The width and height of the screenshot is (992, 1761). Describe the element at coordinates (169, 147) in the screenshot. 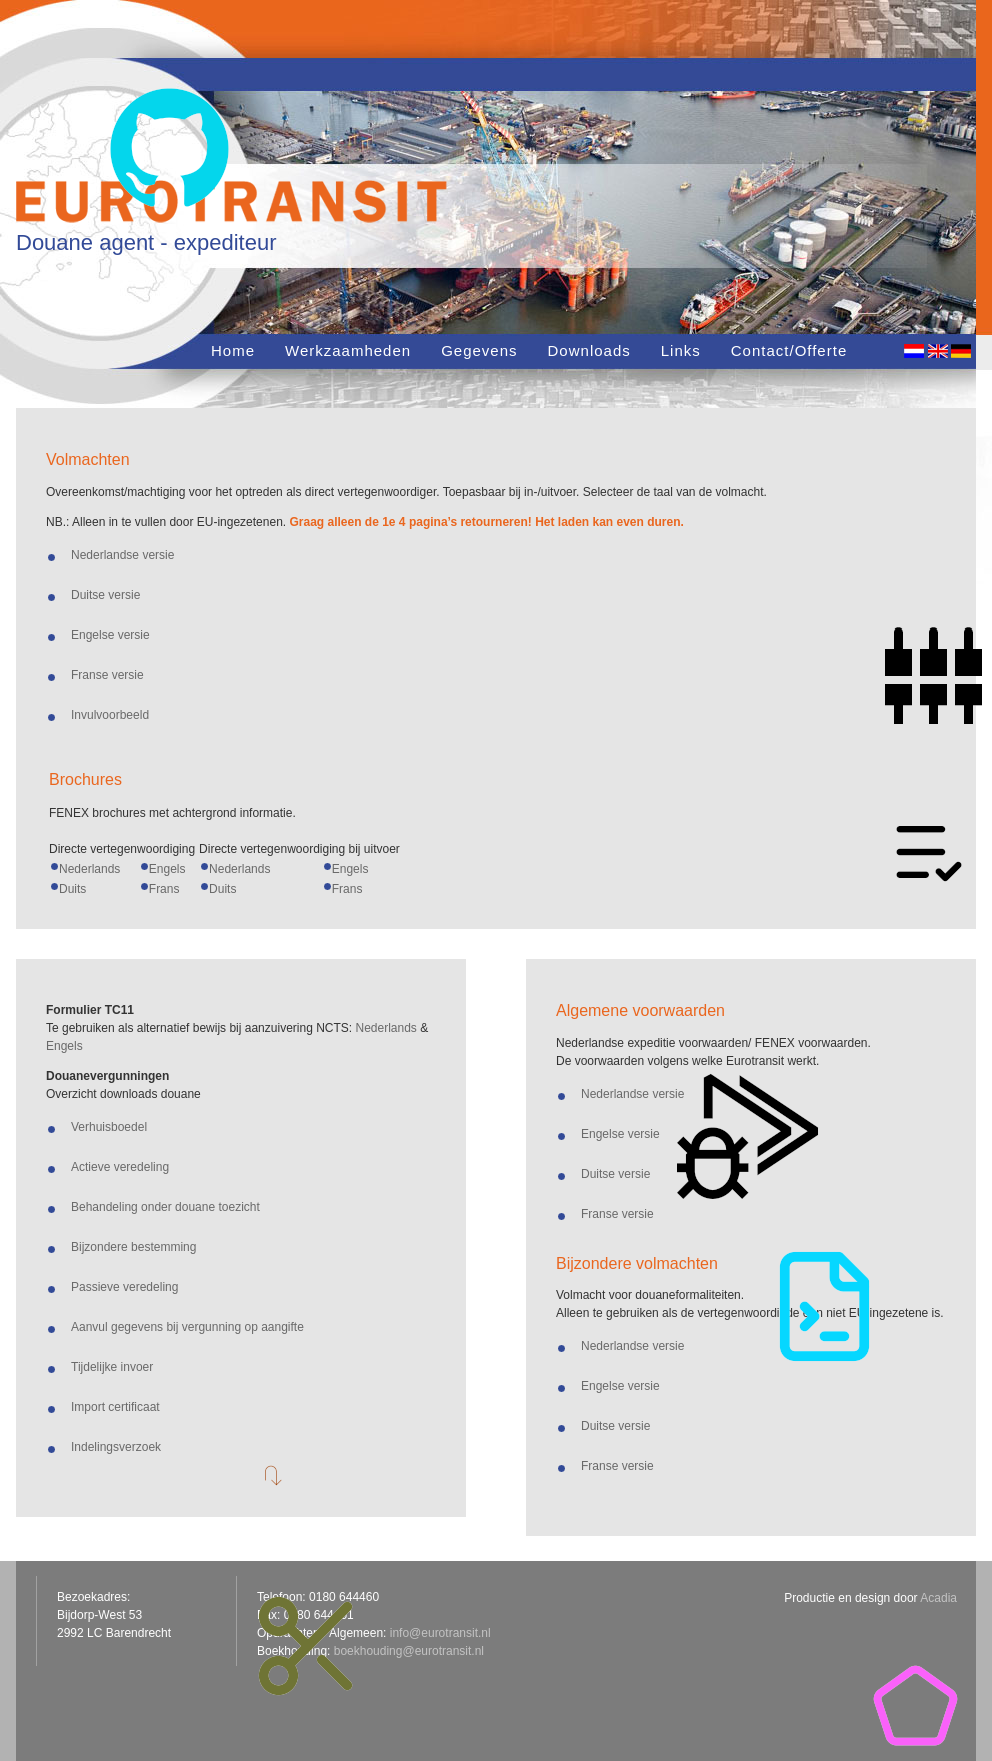

I see `view project on GitHub` at that location.